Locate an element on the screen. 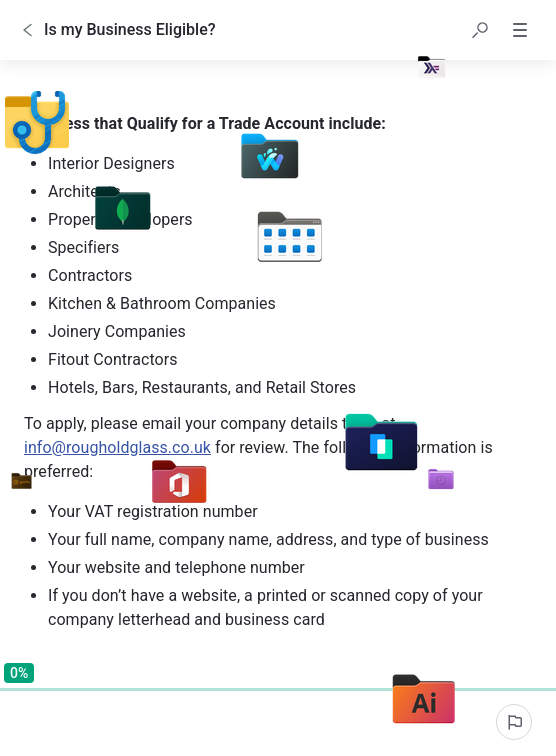 The width and height of the screenshot is (556, 756). open microsoft office documents folder is located at coordinates (179, 483).